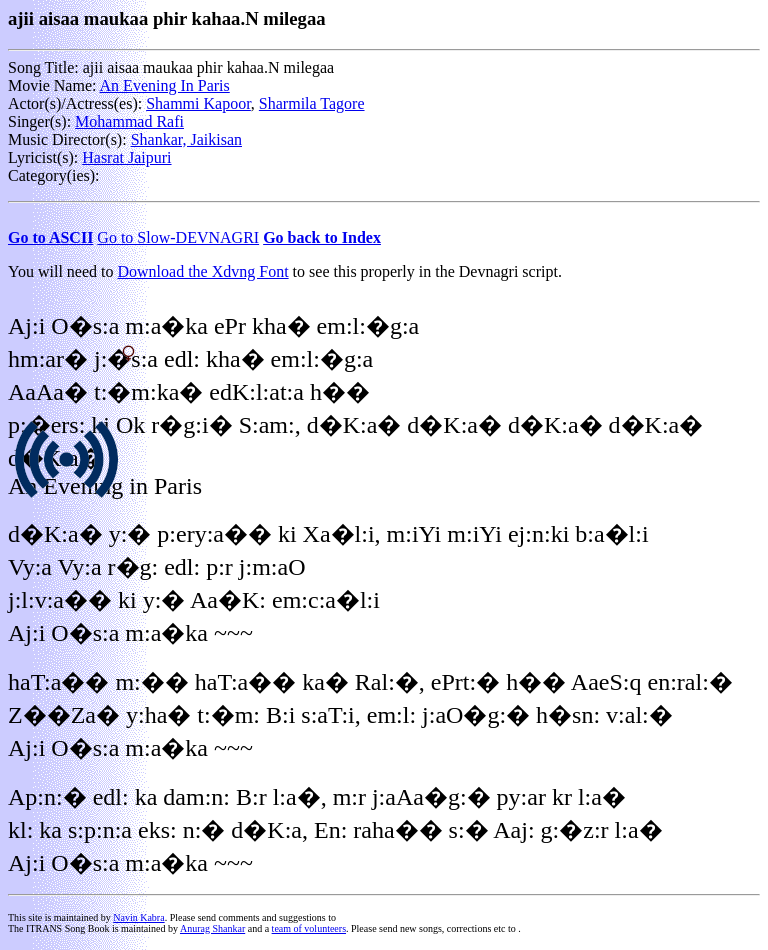 The height and width of the screenshot is (950, 768). What do you see at coordinates (66, 459) in the screenshot?
I see `access radio or audio streaming` at bounding box center [66, 459].